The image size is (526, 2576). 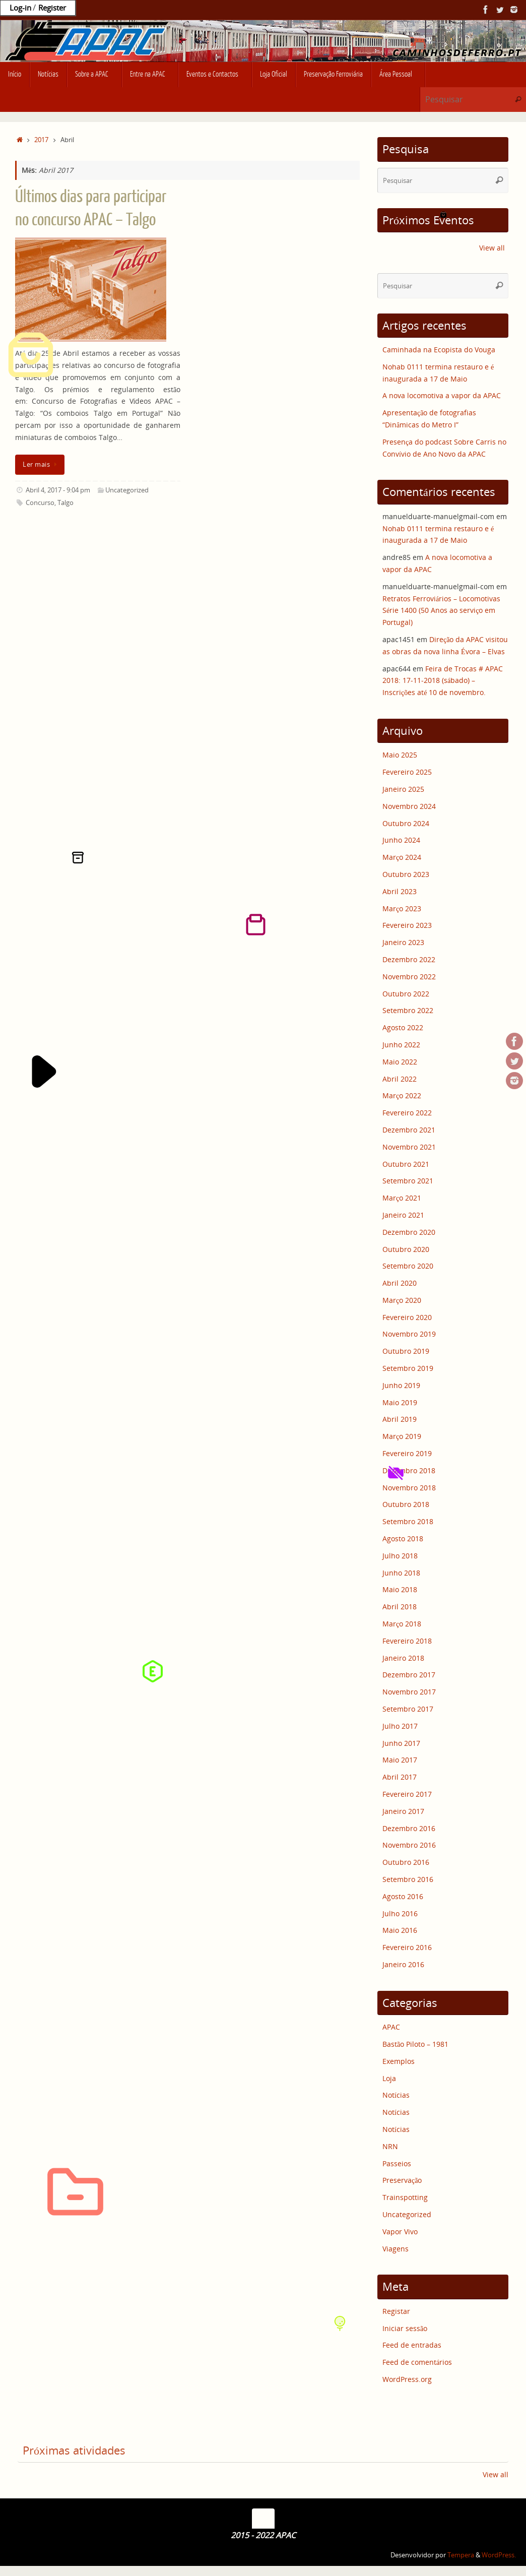 I want to click on access golf-related features or content, so click(x=340, y=2323).